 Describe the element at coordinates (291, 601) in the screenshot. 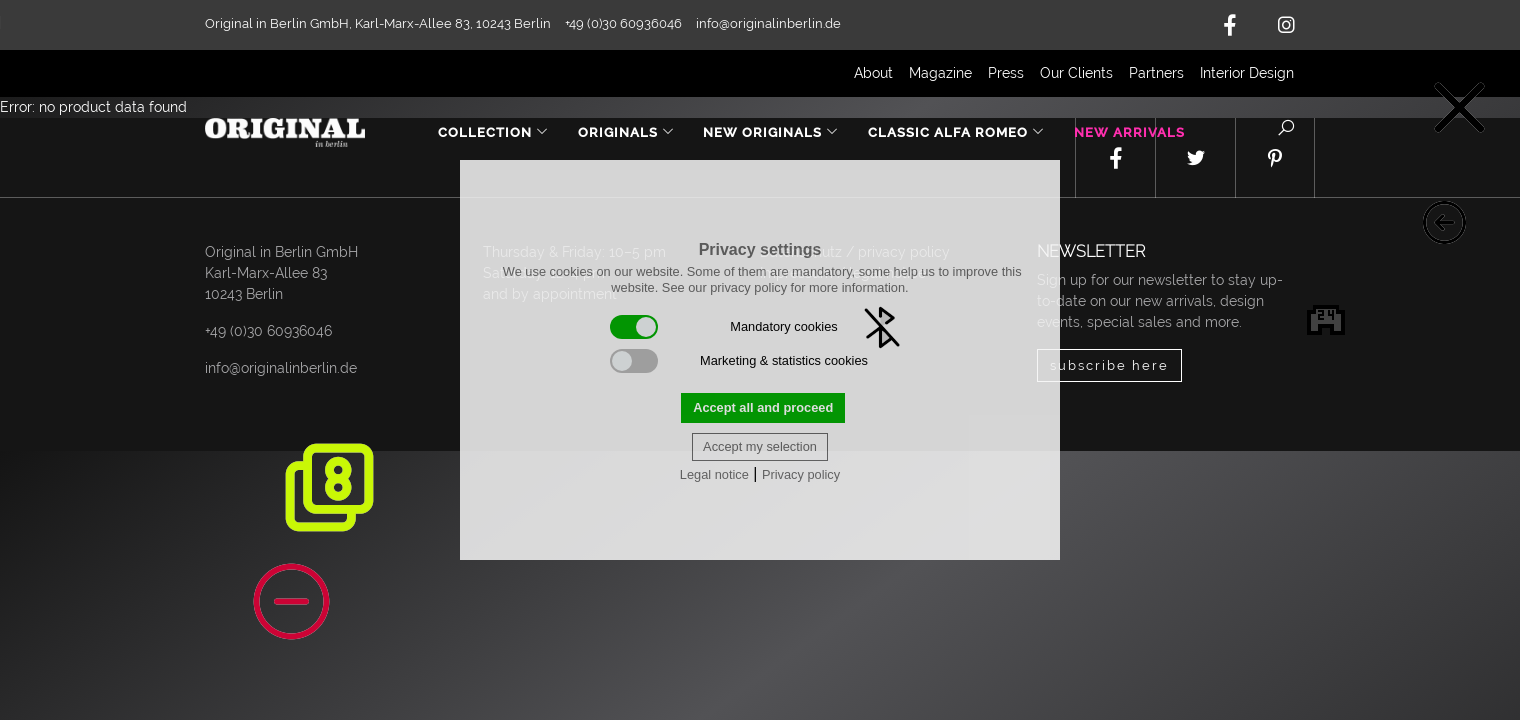

I see `remove an item from a list or cart` at that location.